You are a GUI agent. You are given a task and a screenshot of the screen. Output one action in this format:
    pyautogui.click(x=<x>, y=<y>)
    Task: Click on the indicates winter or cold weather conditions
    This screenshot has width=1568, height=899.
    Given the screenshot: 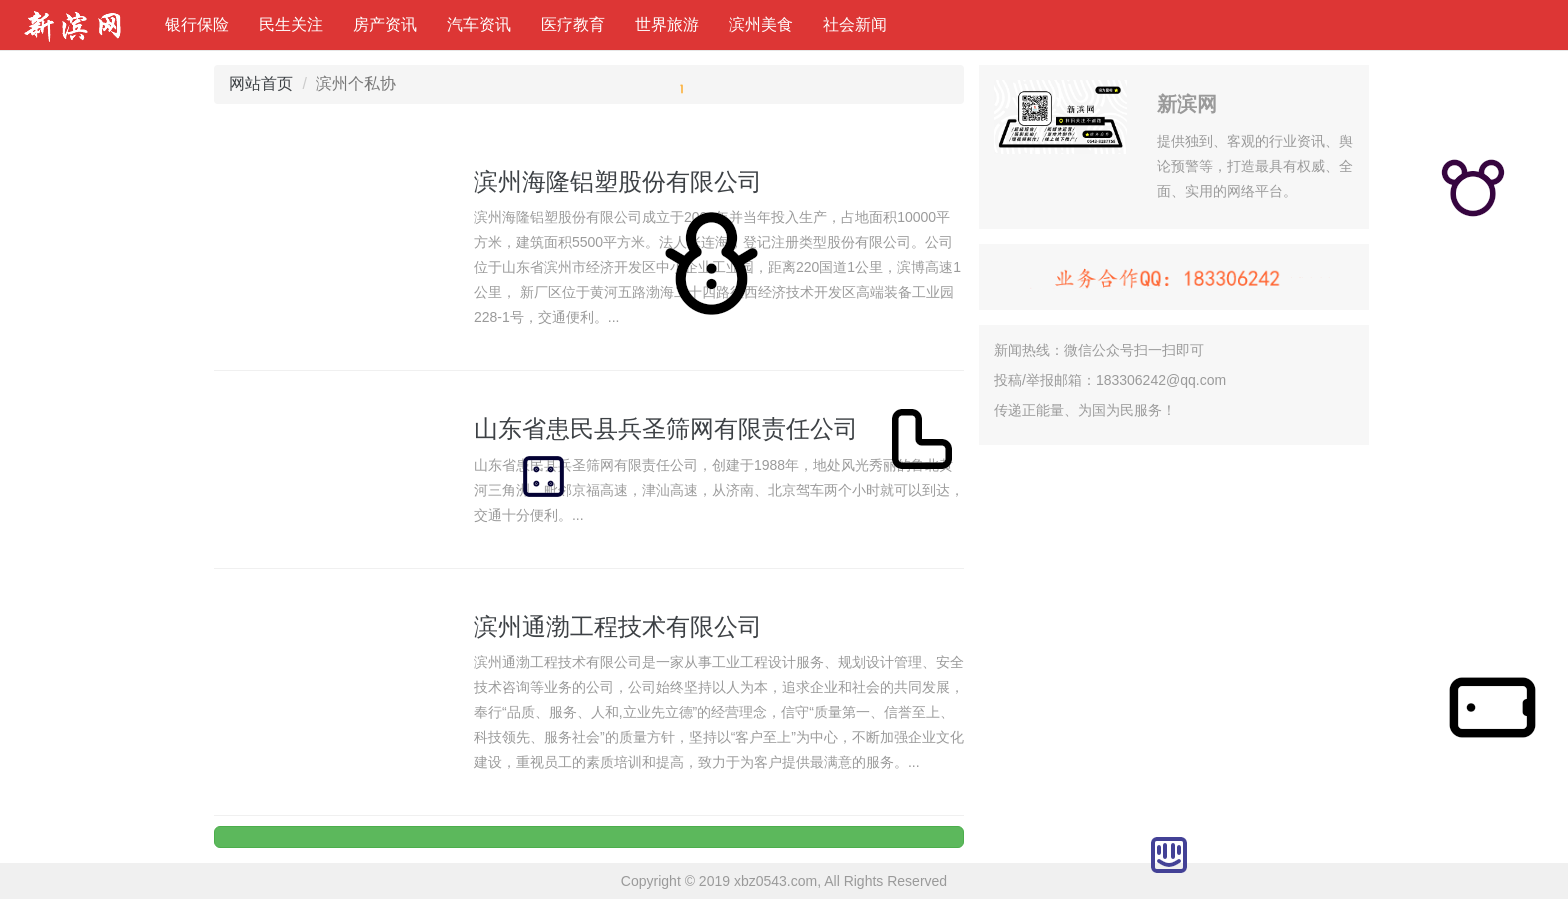 What is the action you would take?
    pyautogui.click(x=711, y=263)
    